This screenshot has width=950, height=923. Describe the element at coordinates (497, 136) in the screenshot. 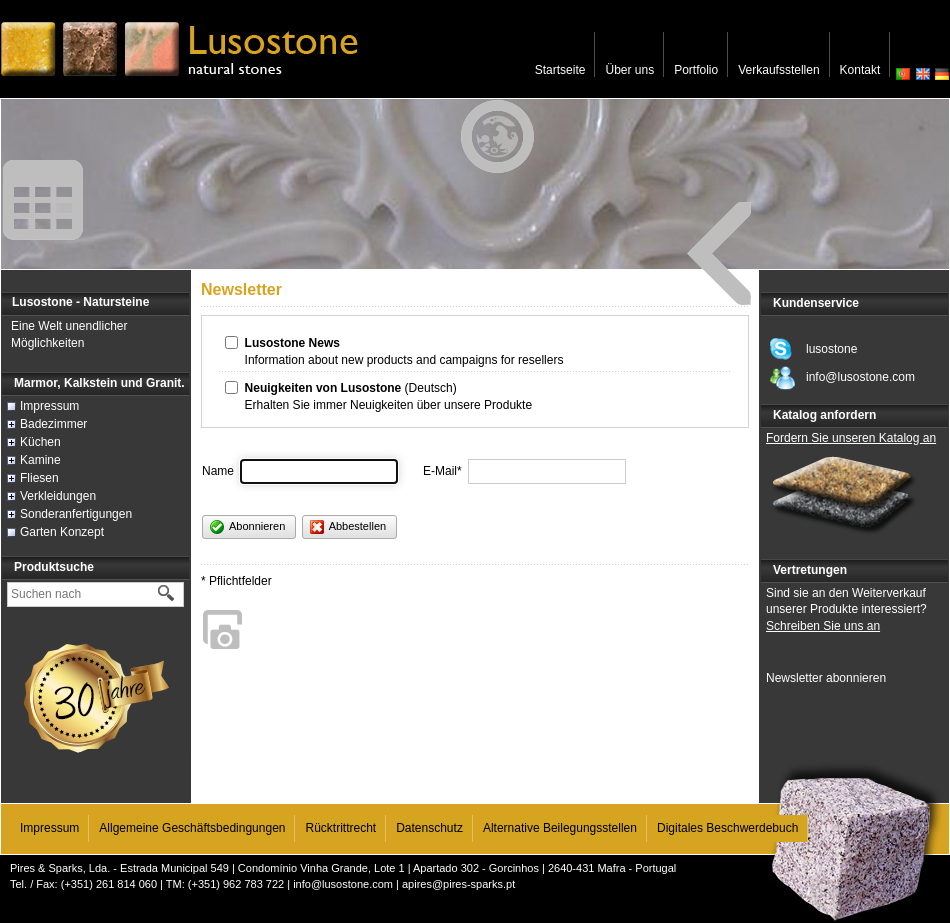

I see `indicates clear weather conditions at night` at that location.